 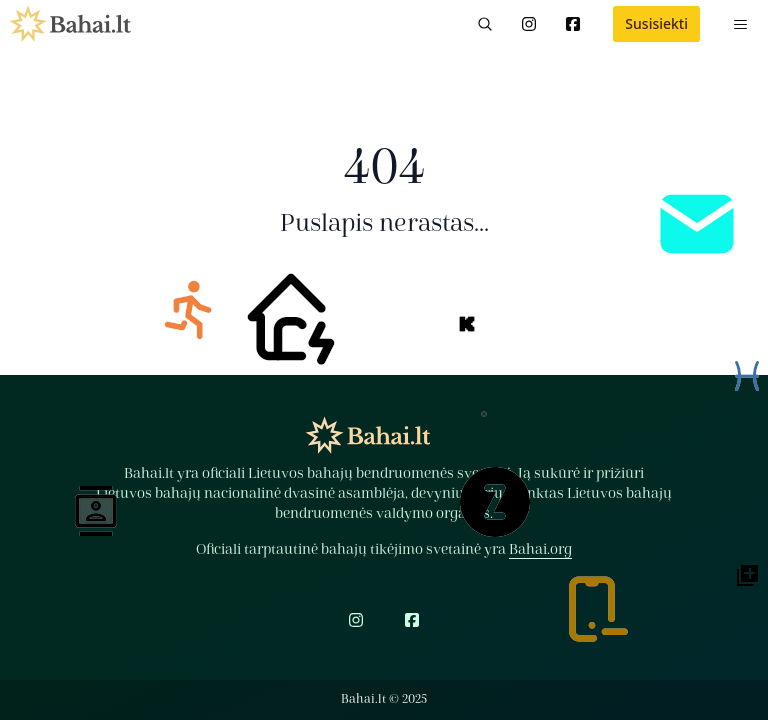 I want to click on access your contacts list, so click(x=96, y=511).